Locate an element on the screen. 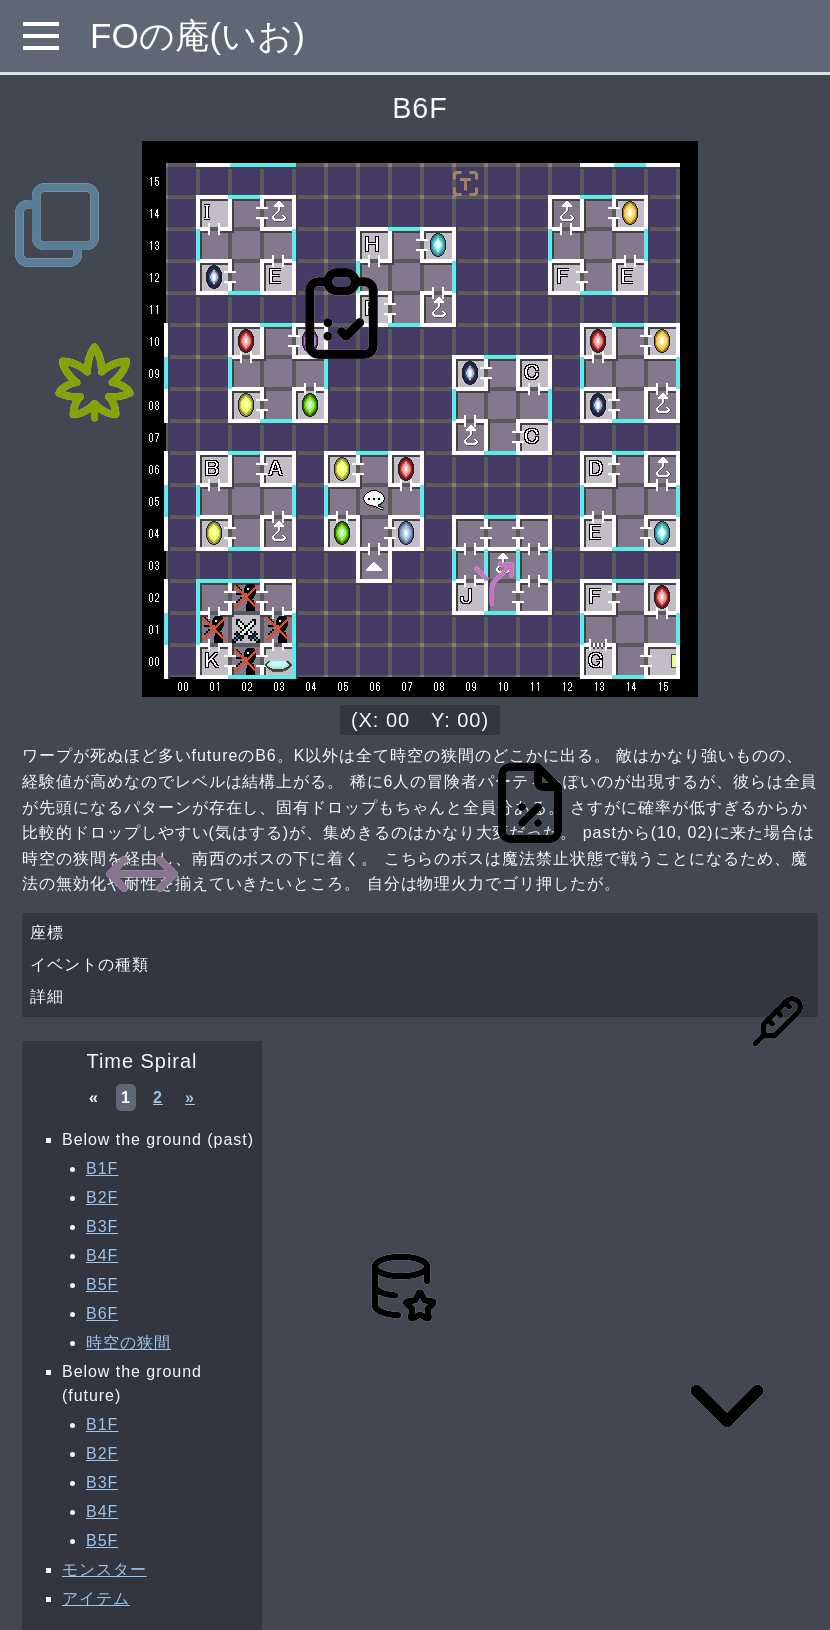  expand a collapsed section or menu is located at coordinates (727, 1403).